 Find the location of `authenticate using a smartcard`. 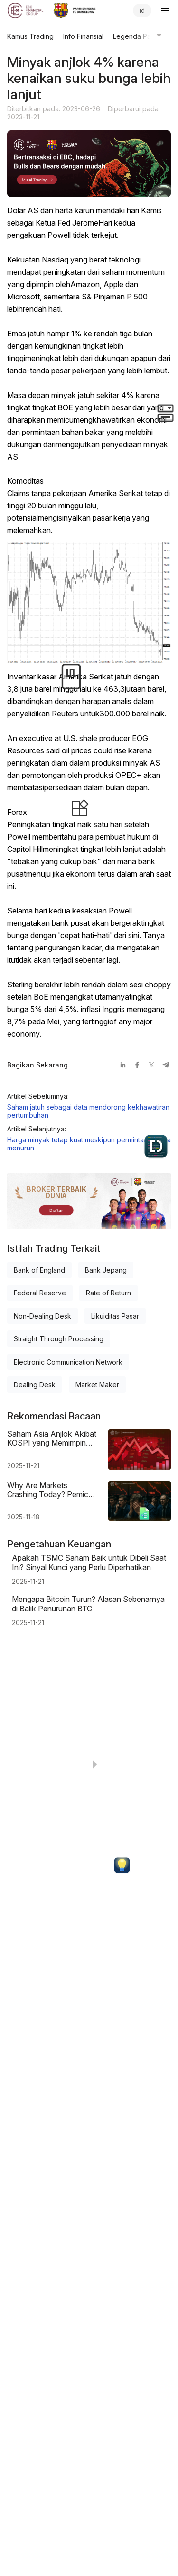

authenticate using a smartcard is located at coordinates (71, 677).